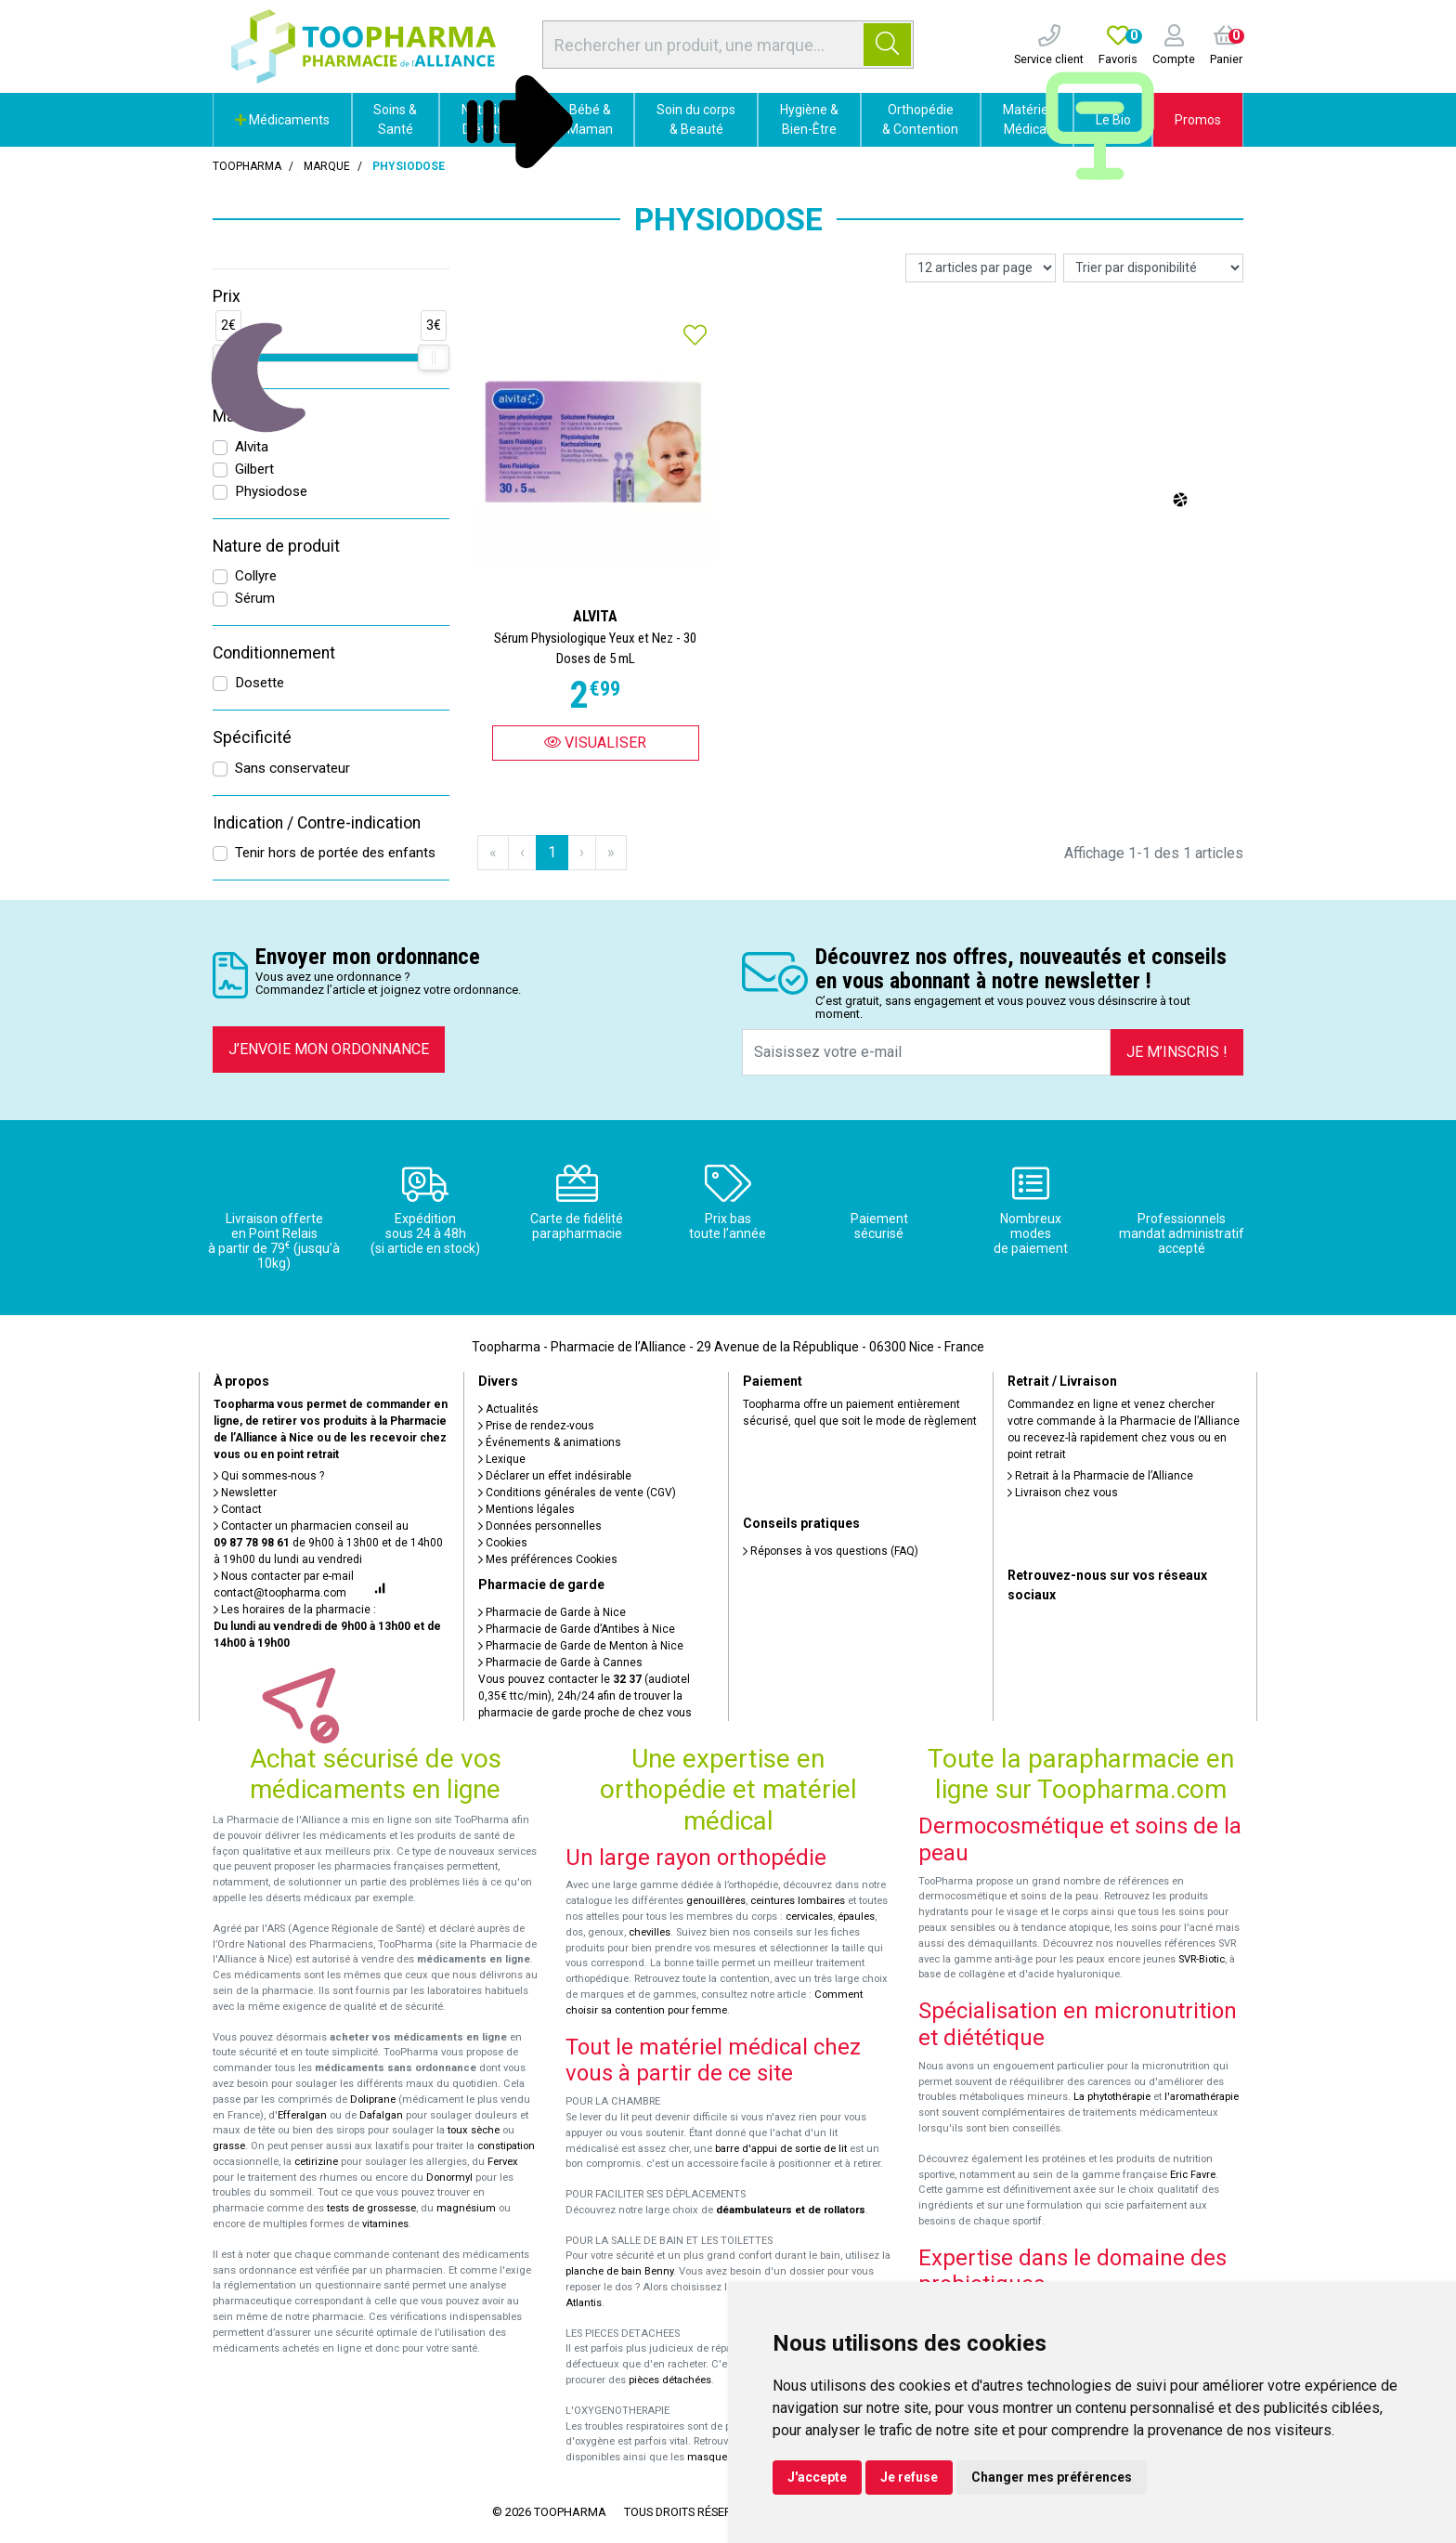 The width and height of the screenshot is (1456, 2543). I want to click on toggle dark mode, so click(266, 377).